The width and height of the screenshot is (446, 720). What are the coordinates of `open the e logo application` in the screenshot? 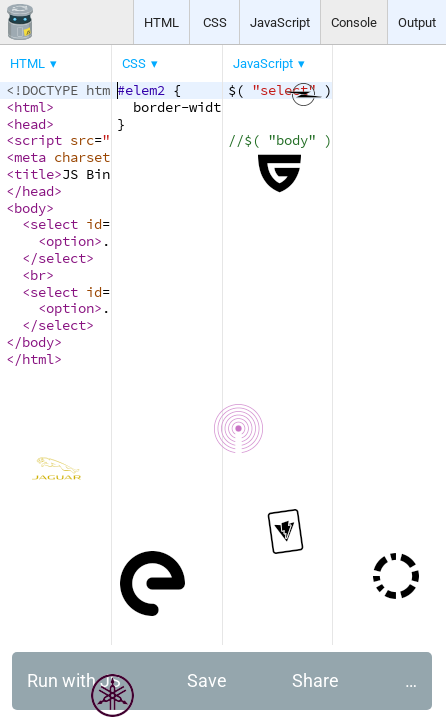 It's located at (152, 583).